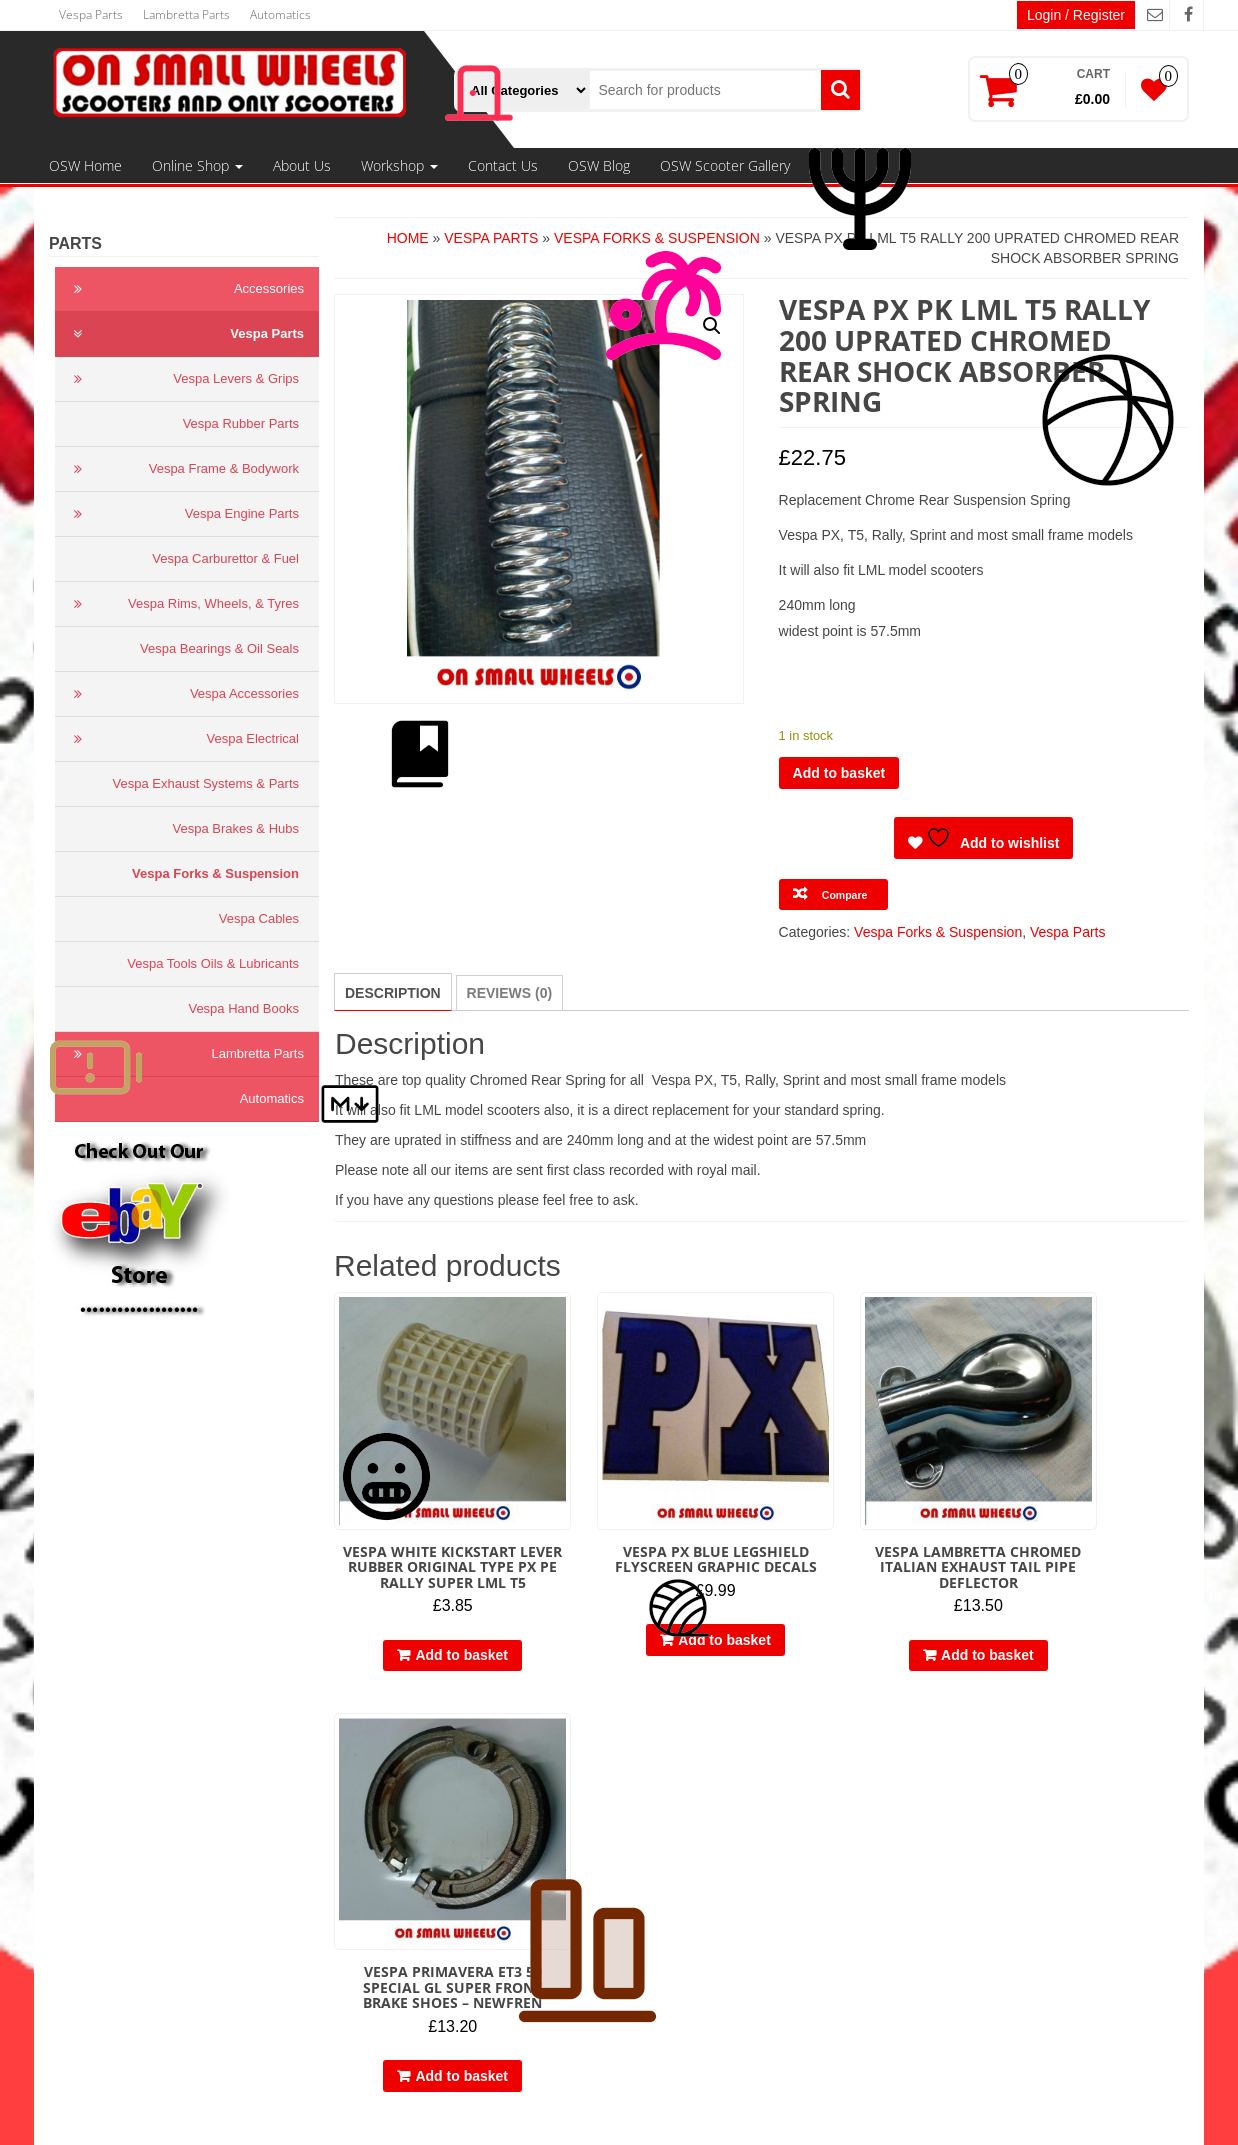  I want to click on indicates low battery warning, so click(94, 1067).